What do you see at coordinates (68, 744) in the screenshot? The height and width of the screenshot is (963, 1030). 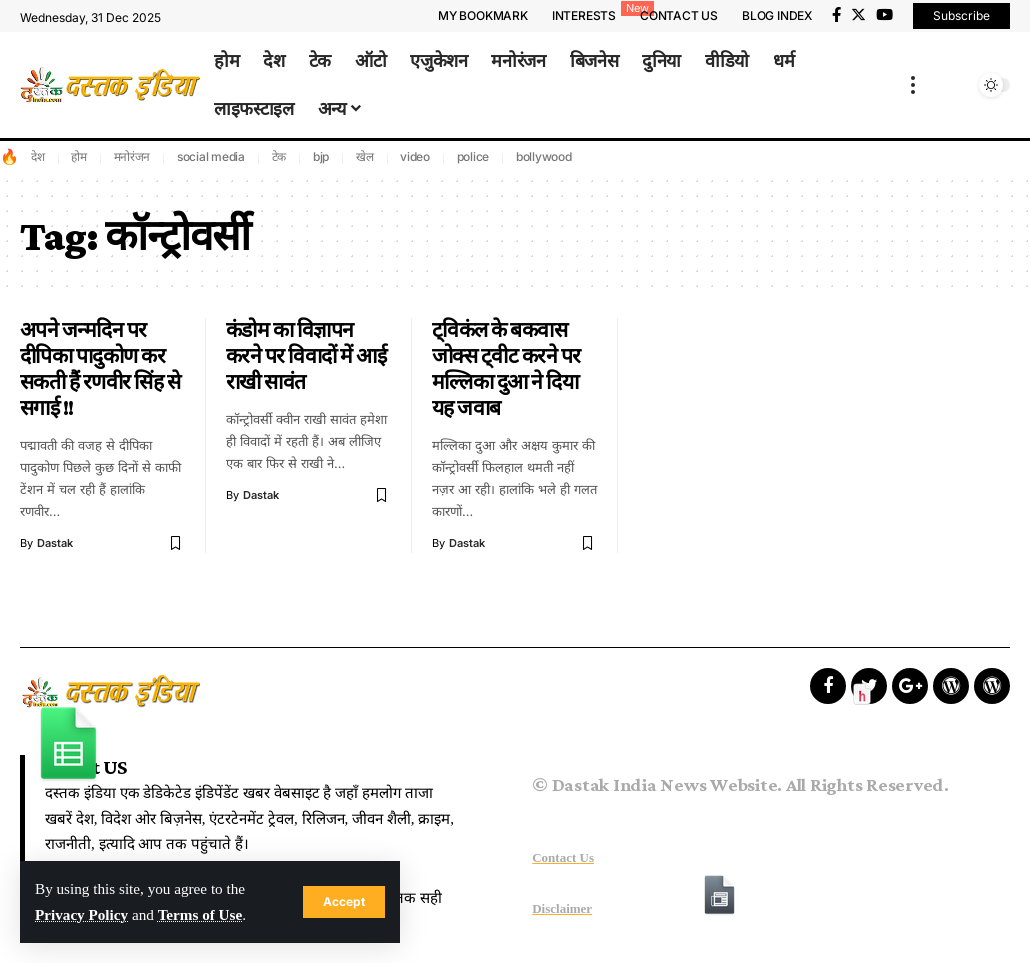 I see `open an opendocument spreadsheet template file` at bounding box center [68, 744].